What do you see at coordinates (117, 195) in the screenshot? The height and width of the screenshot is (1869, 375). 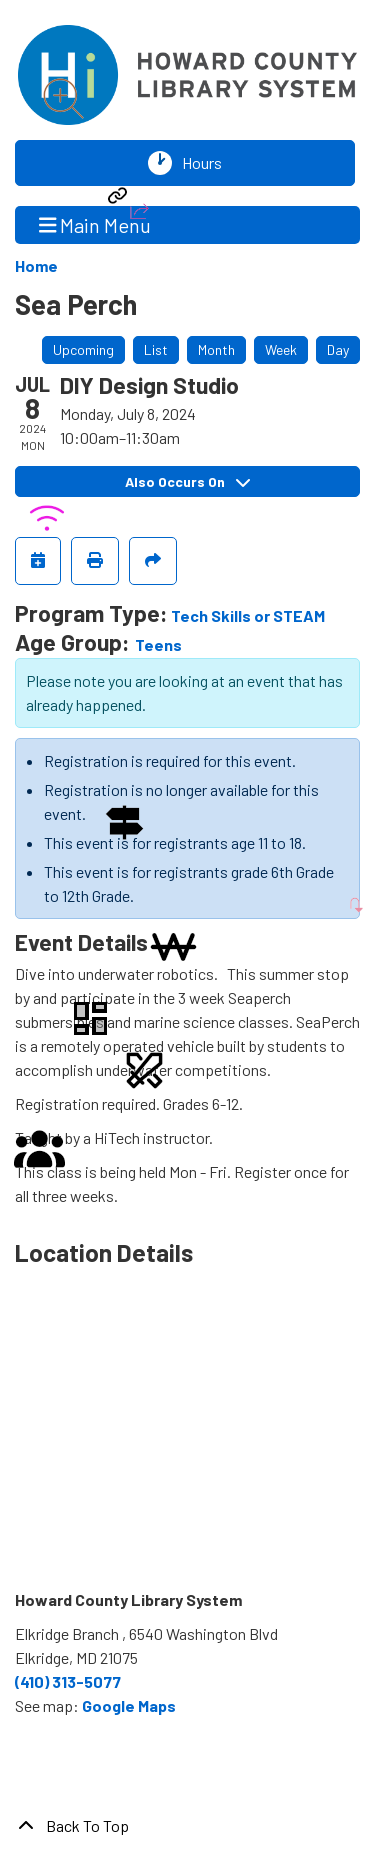 I see `copy or share a link` at bounding box center [117, 195].